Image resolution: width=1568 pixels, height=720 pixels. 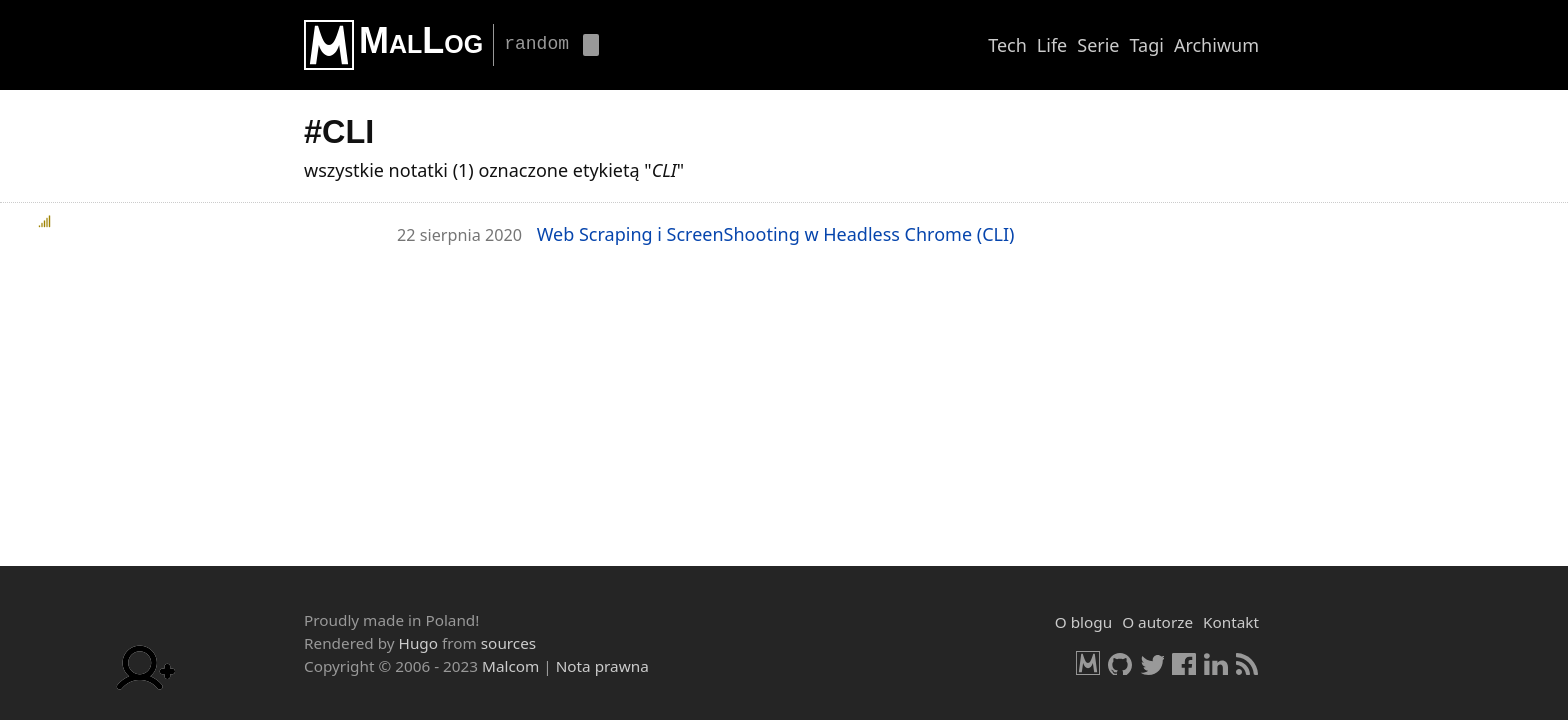 I want to click on add a new user or contact, so click(x=144, y=669).